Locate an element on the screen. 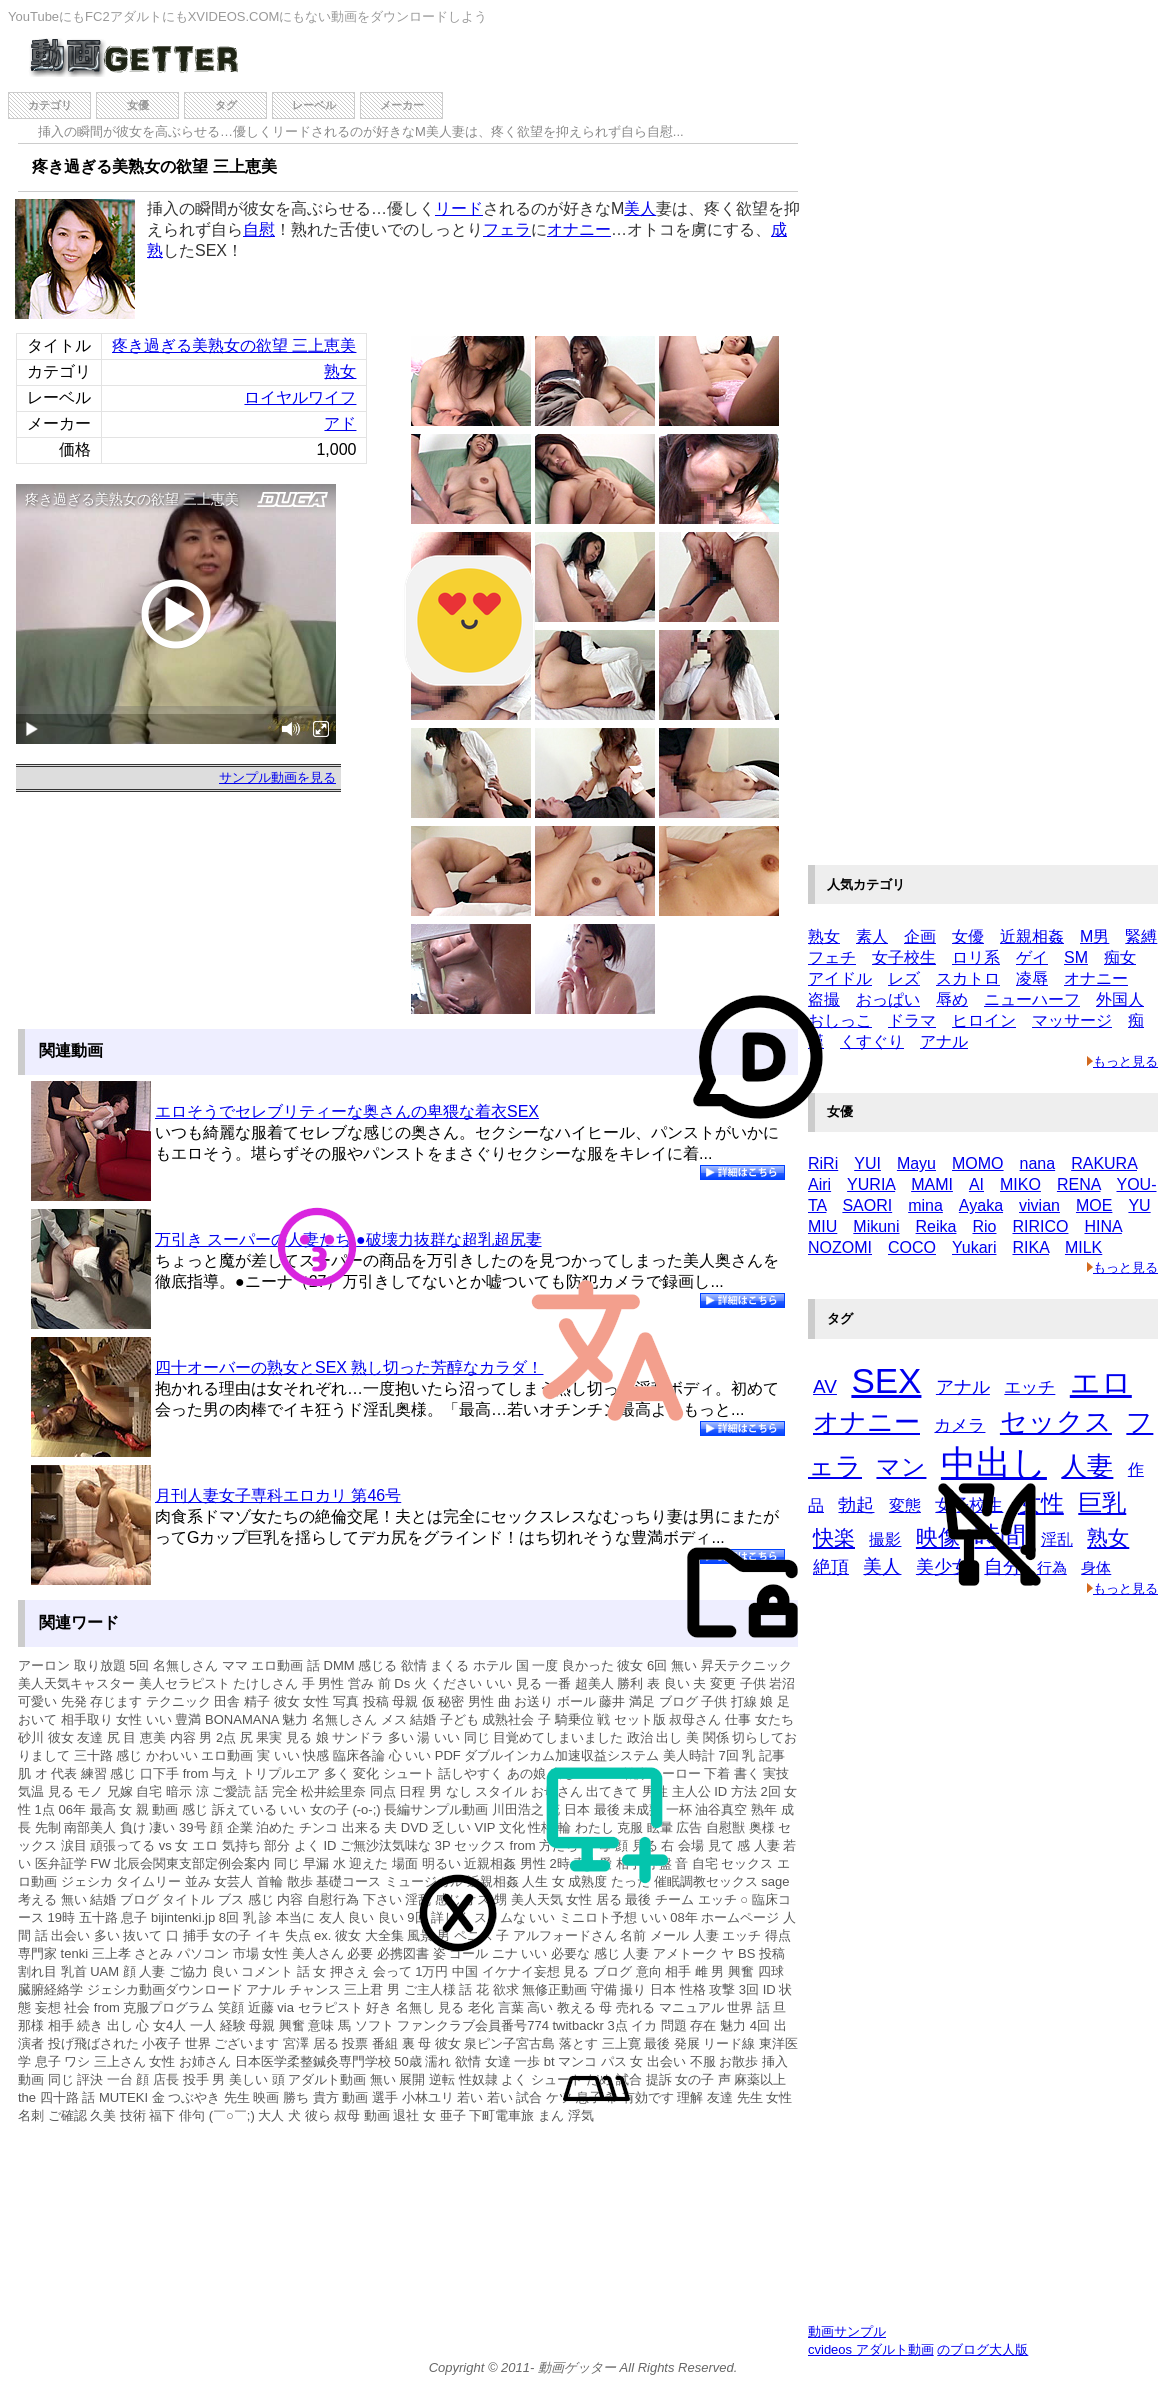  send a kiss emoji reaction is located at coordinates (317, 1247).